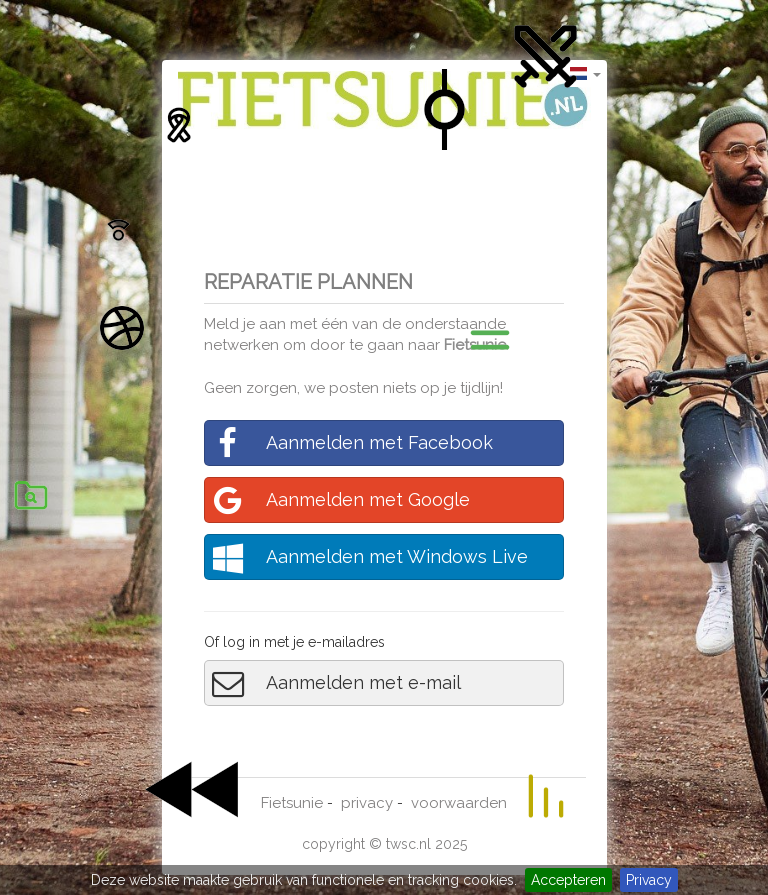  I want to click on view declining metrics or statistics, so click(546, 796).